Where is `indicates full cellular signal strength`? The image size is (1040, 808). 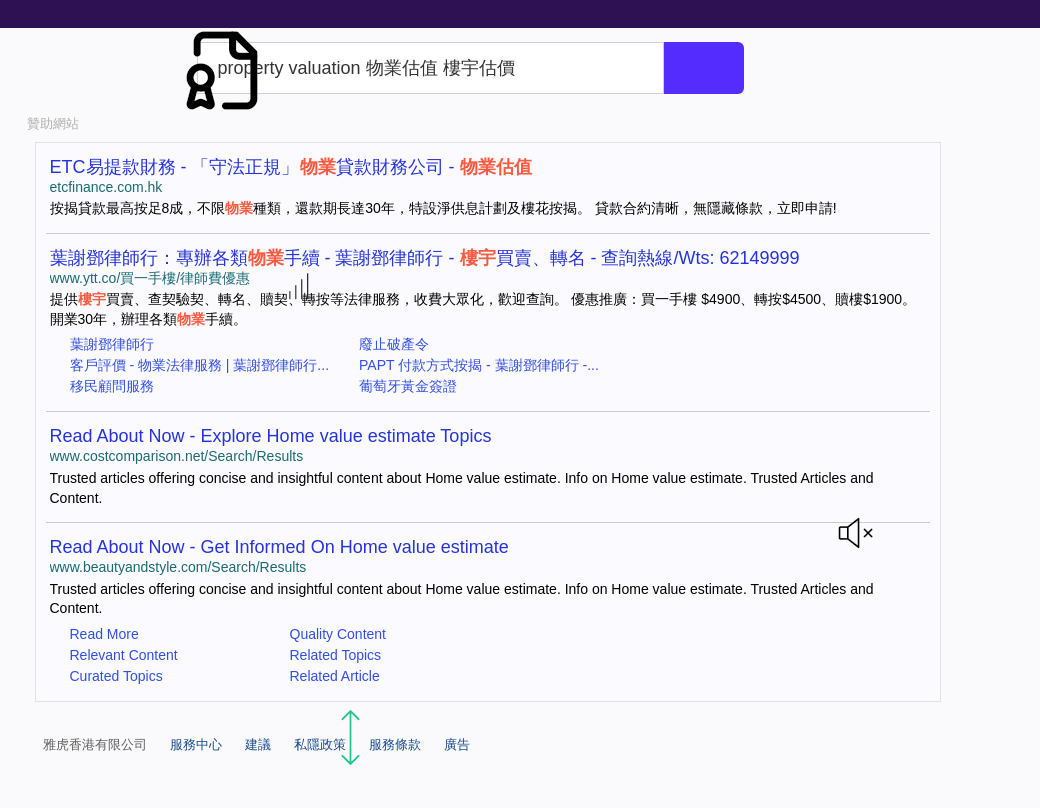 indicates full cellular signal strength is located at coordinates (297, 288).